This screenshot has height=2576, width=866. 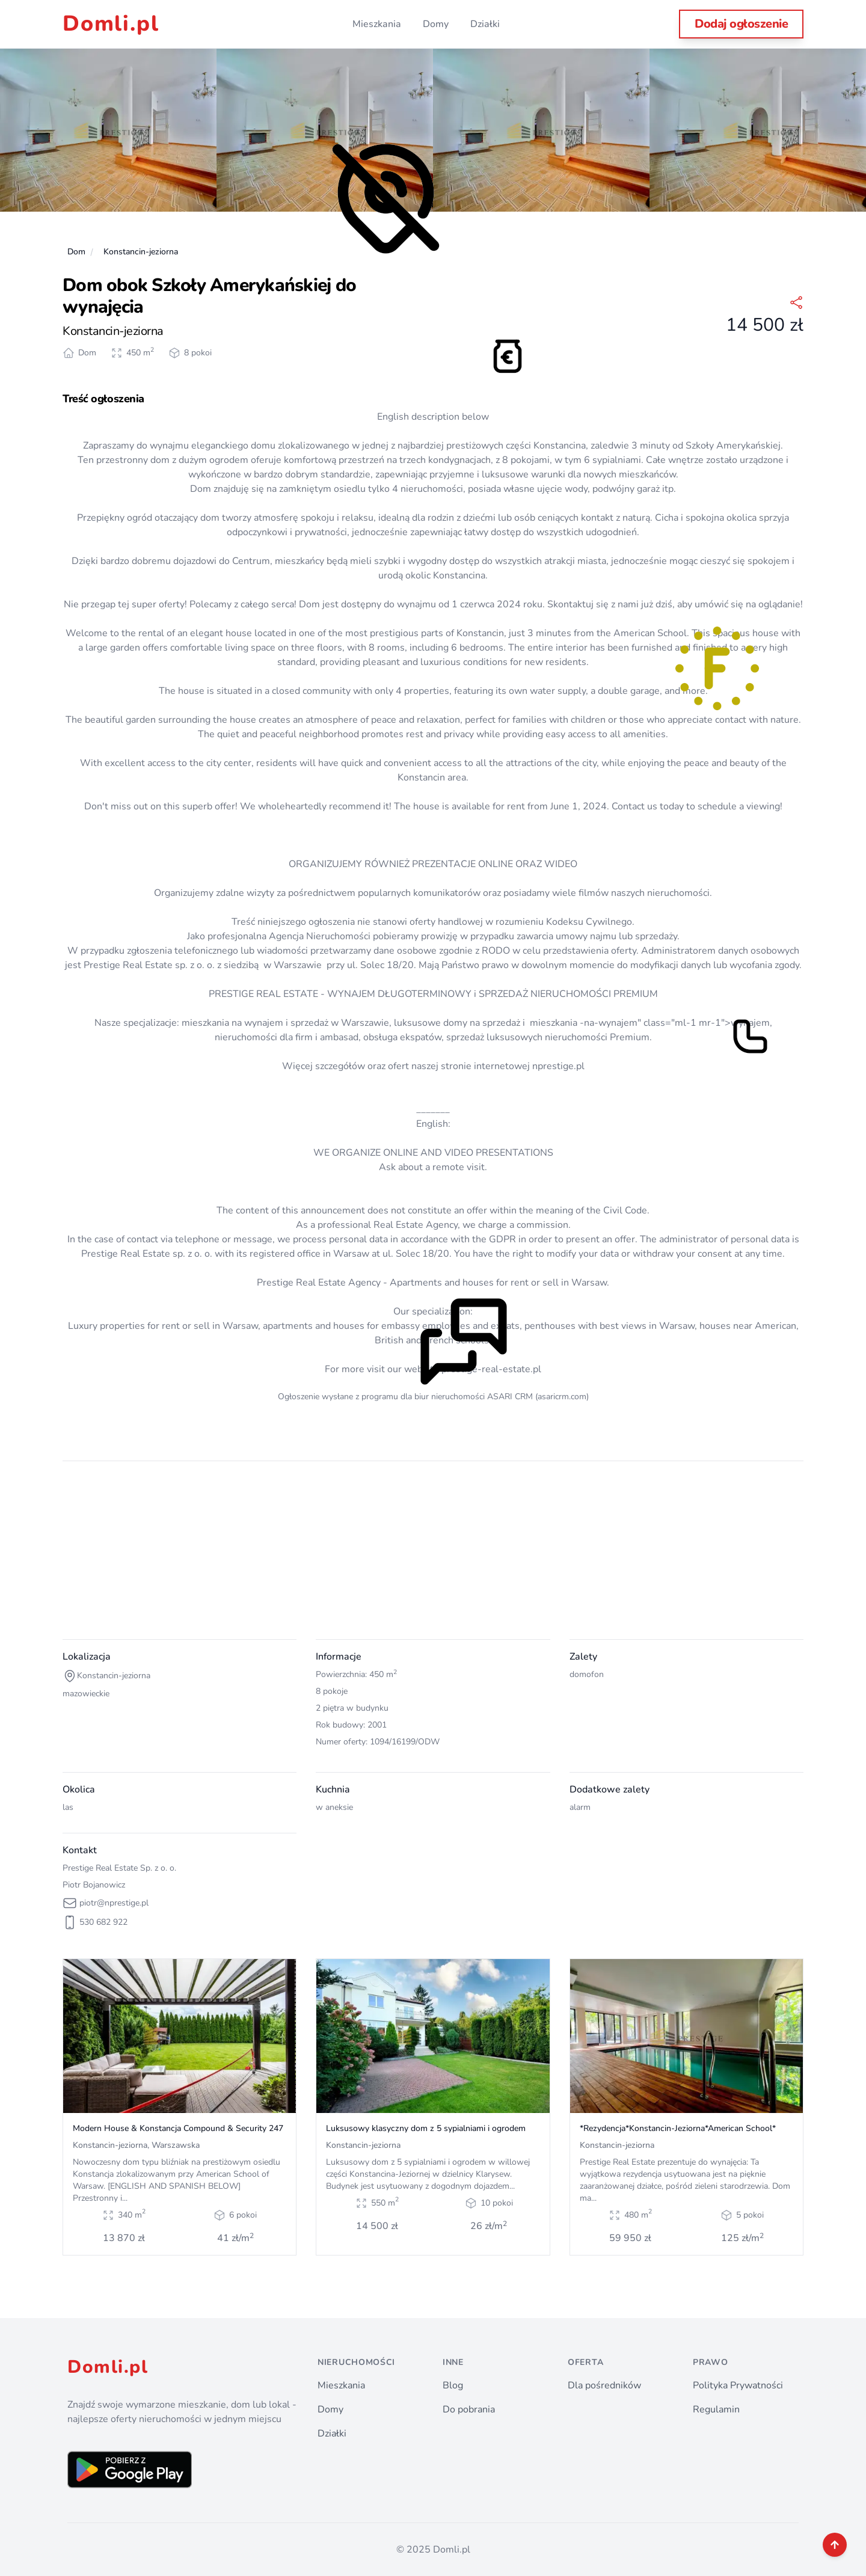 I want to click on open messages or conversations, so click(x=464, y=1342).